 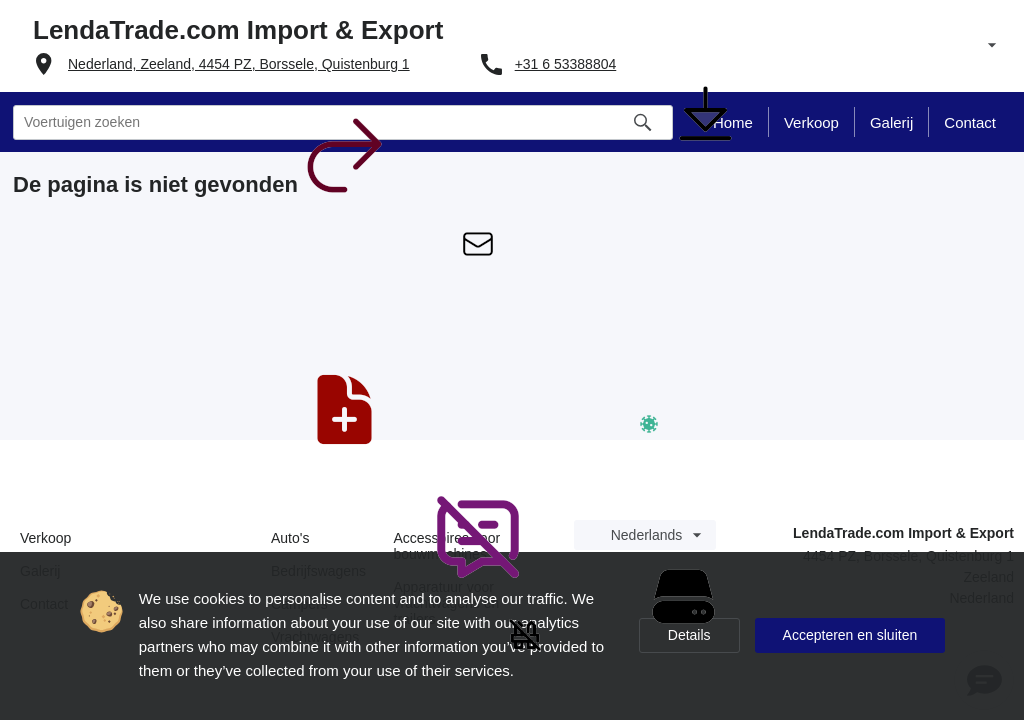 I want to click on messaging is disabled or unavailable, so click(x=478, y=537).